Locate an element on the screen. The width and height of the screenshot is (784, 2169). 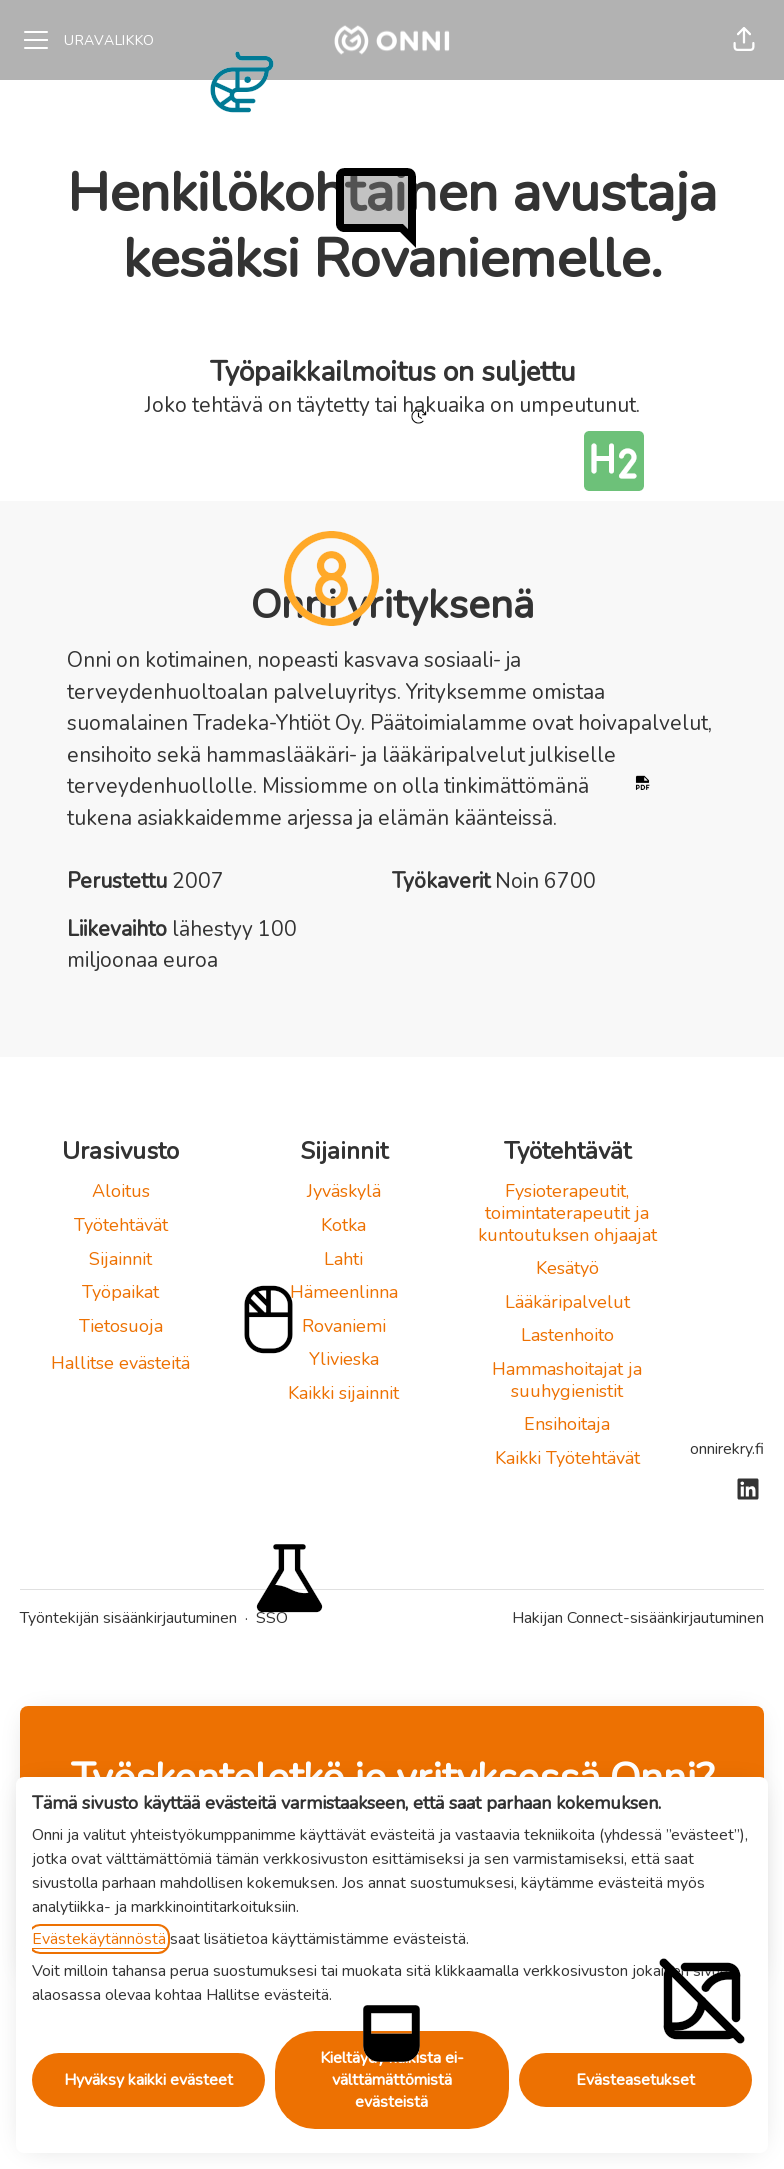
format text as heading level 2 is located at coordinates (614, 461).